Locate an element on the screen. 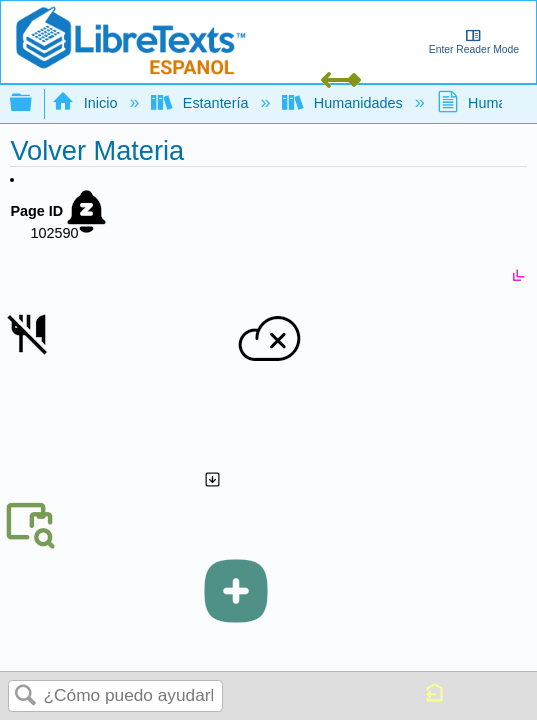 This screenshot has width=537, height=720. mute notifications or enable do not disturb mode is located at coordinates (86, 211).